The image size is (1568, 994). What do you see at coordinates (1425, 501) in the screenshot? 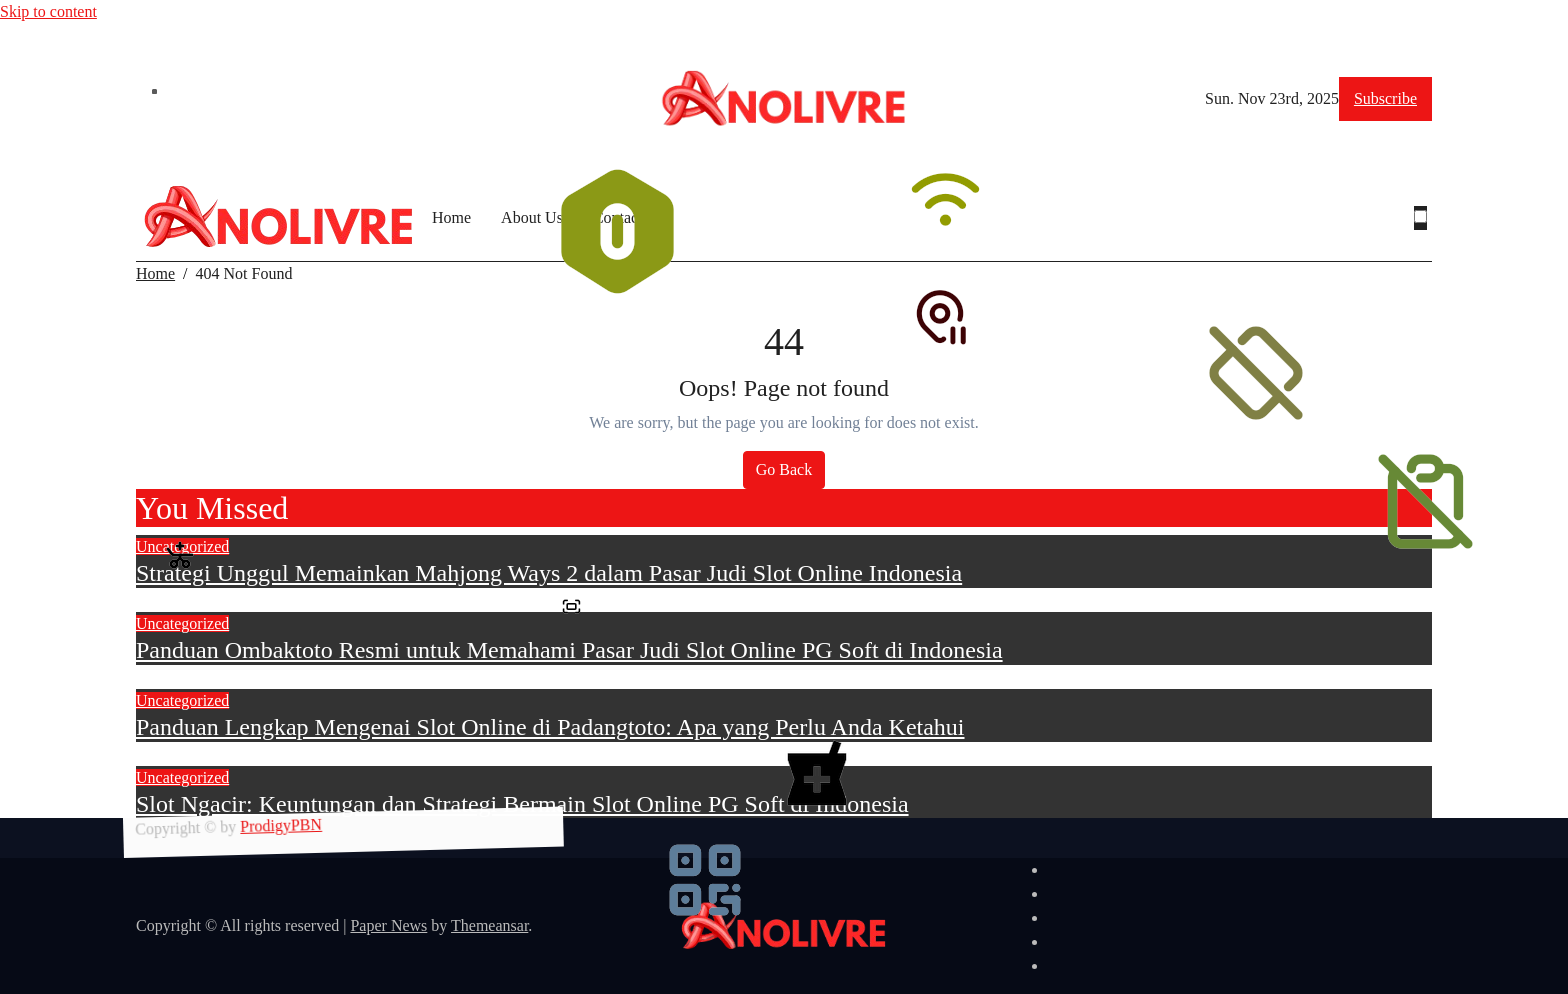
I see `clipboard access disabled` at bounding box center [1425, 501].